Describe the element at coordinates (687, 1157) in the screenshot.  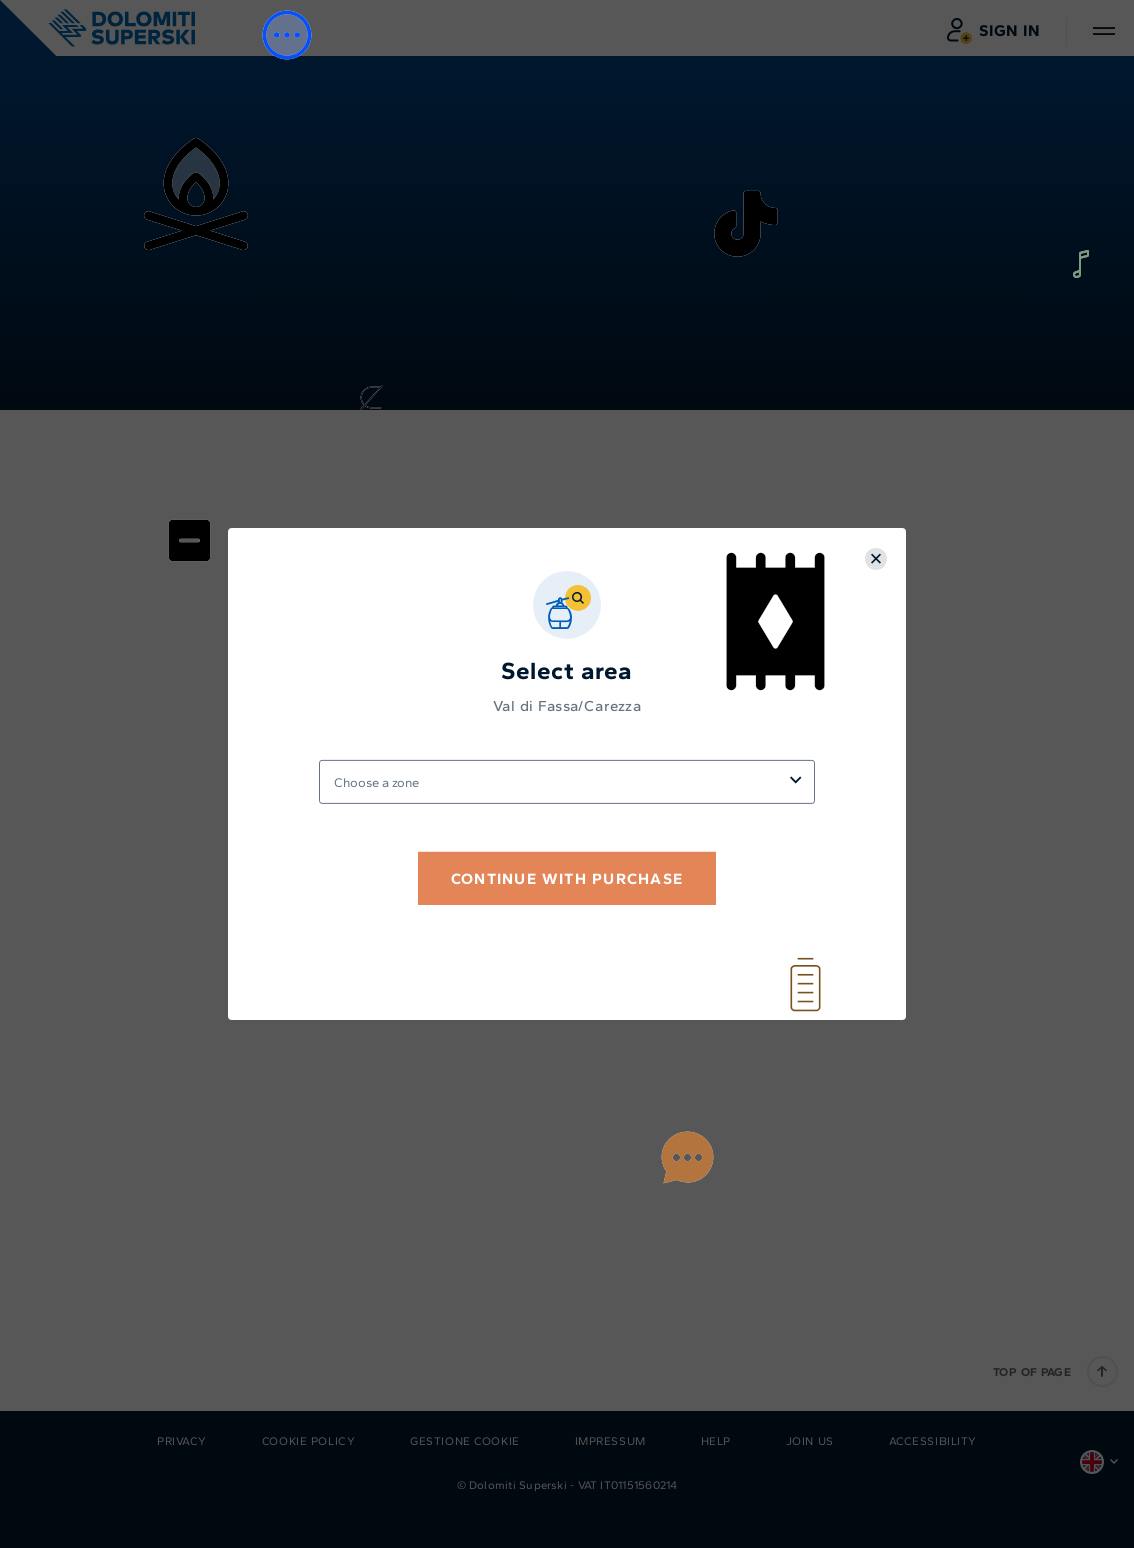
I see `open chat or messaging` at that location.